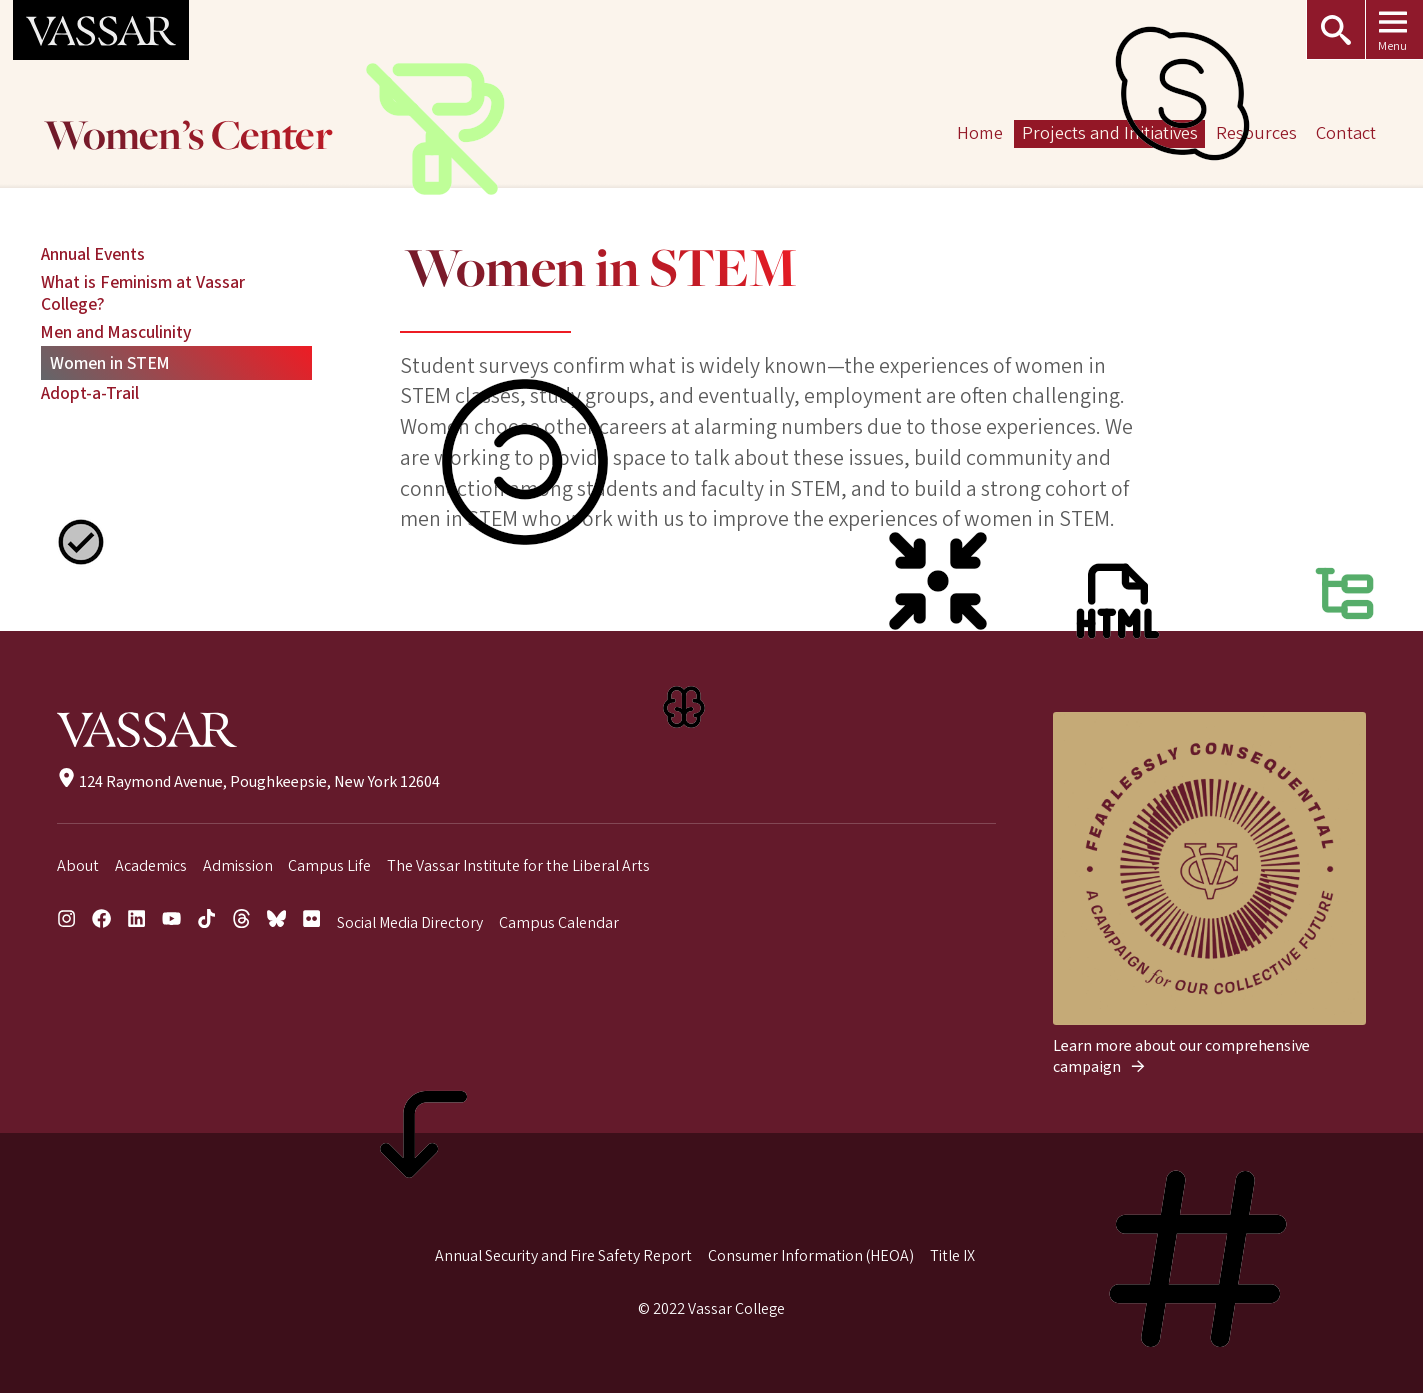 This screenshot has height=1393, width=1423. What do you see at coordinates (432, 129) in the screenshot?
I see `disable paint or fill tool` at bounding box center [432, 129].